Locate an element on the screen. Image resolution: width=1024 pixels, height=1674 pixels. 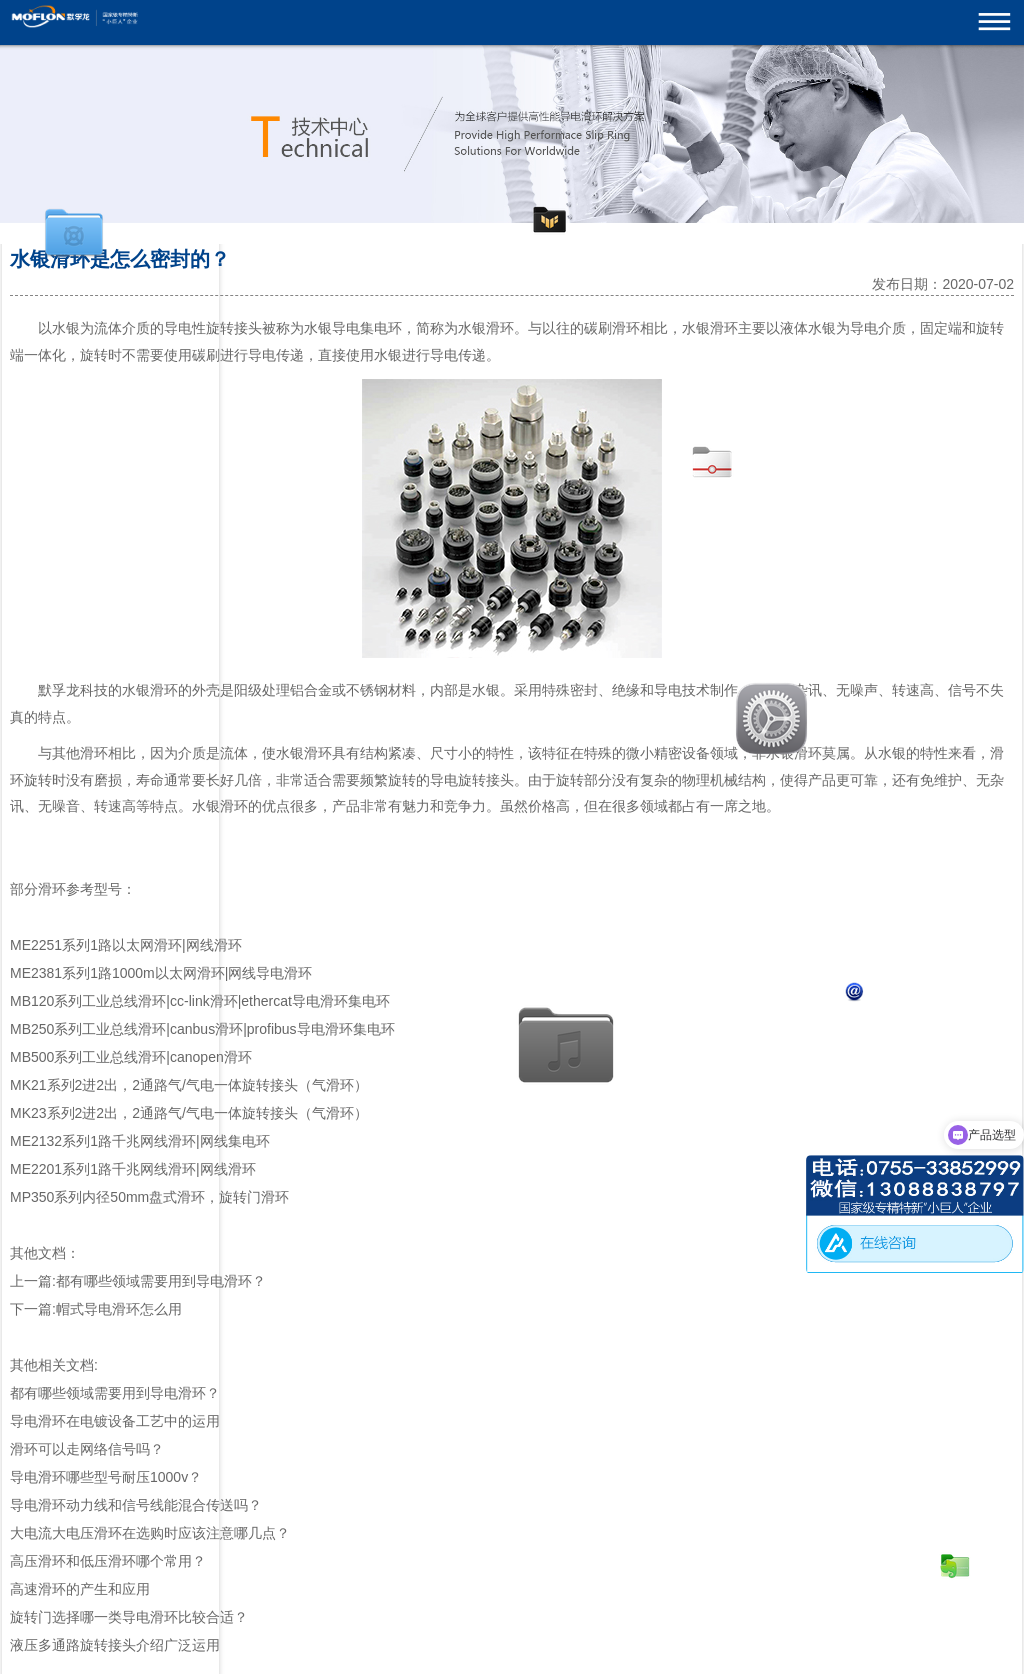
open evernote folder is located at coordinates (955, 1566).